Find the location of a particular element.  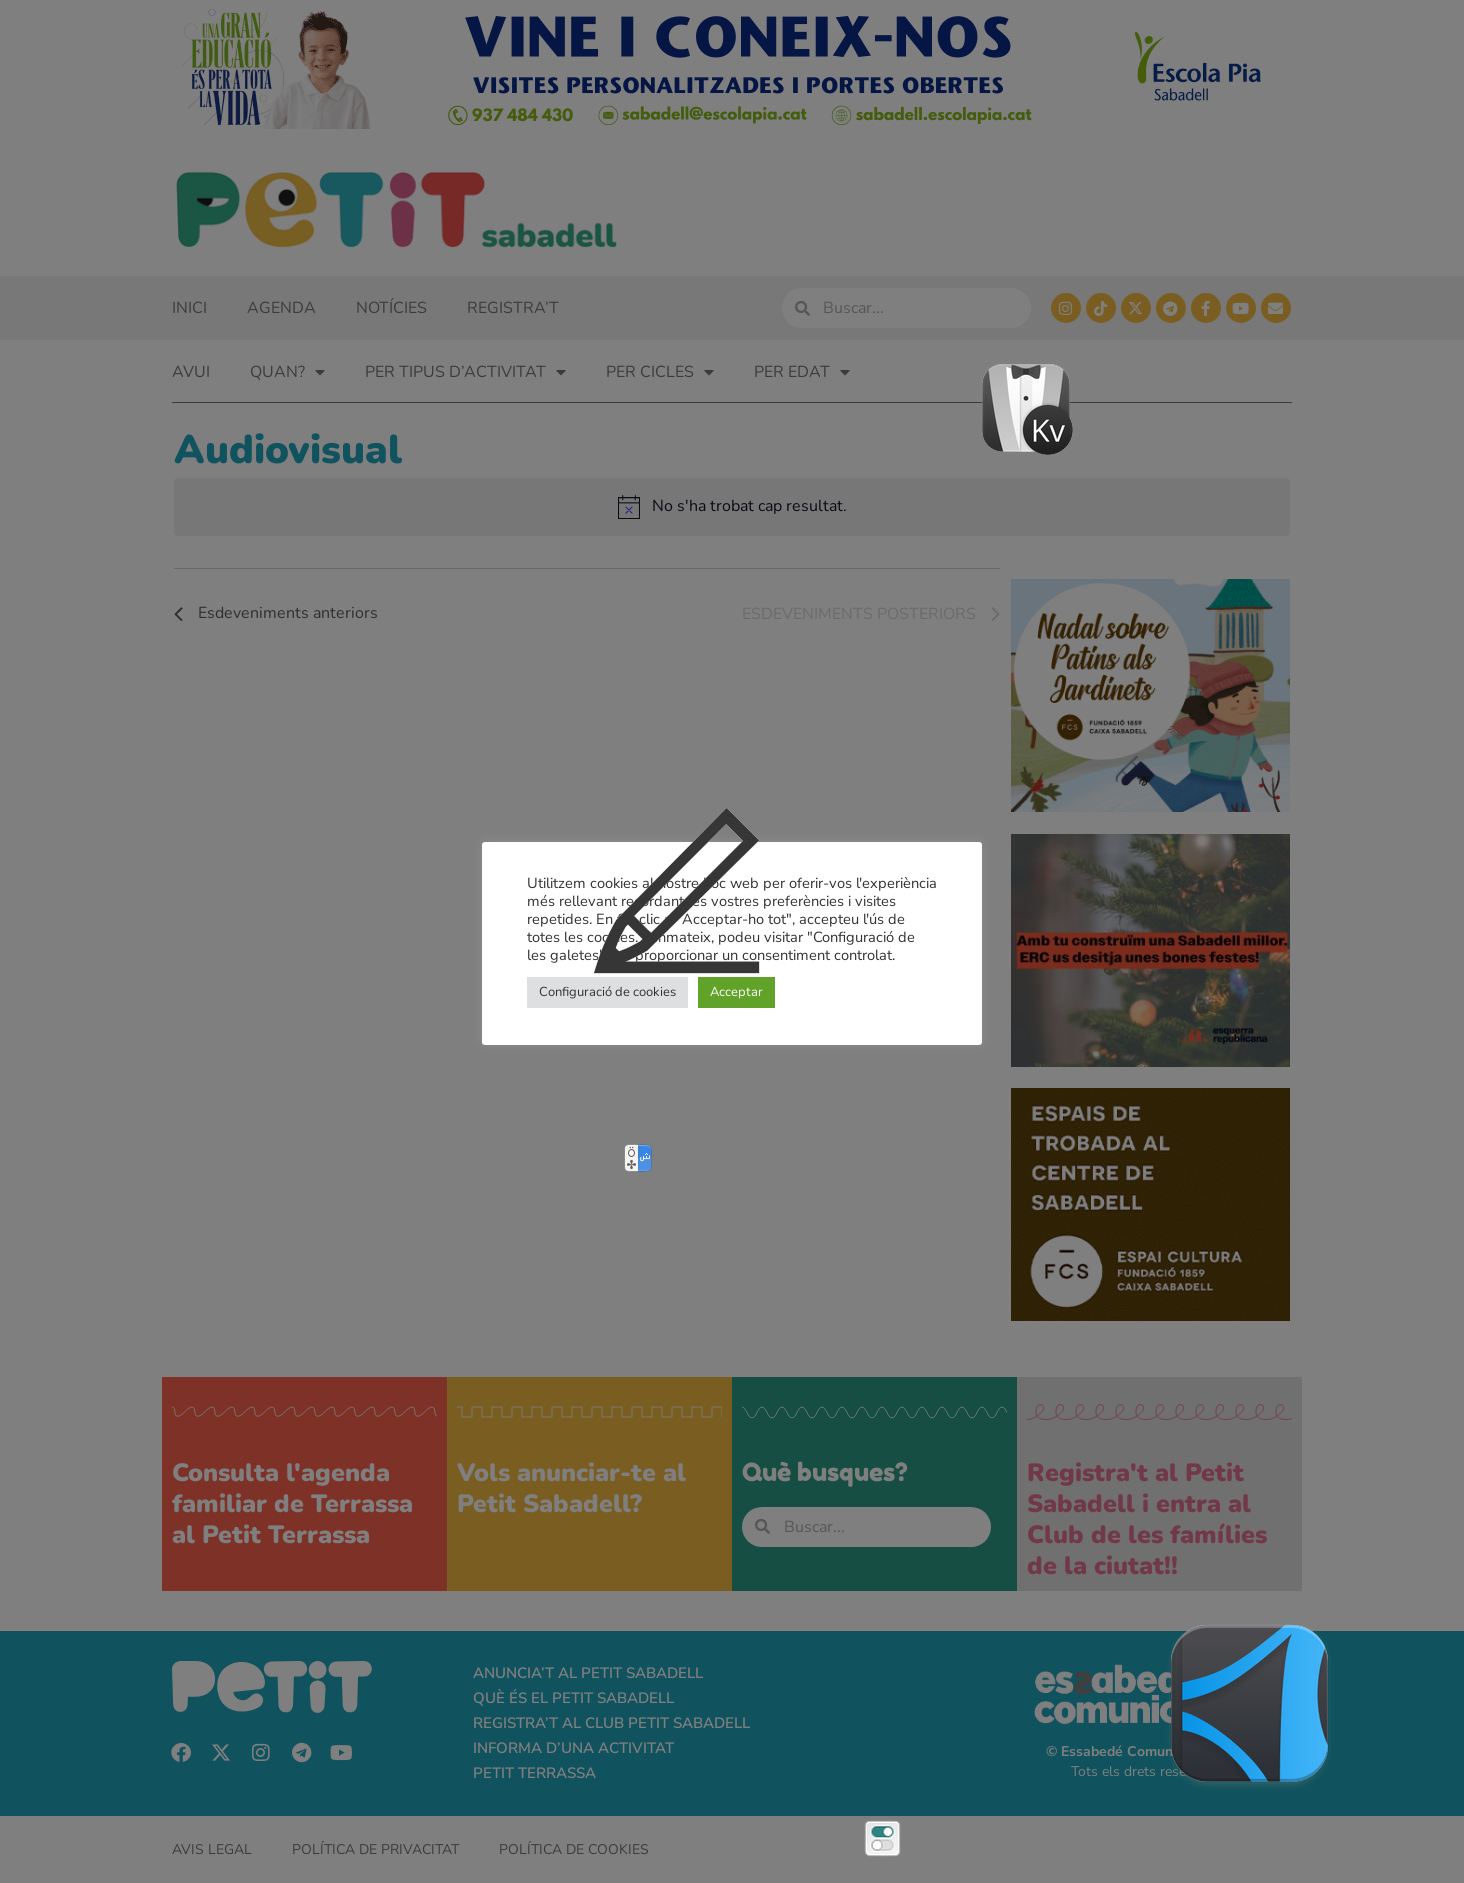

open gnome characters app is located at coordinates (638, 1158).